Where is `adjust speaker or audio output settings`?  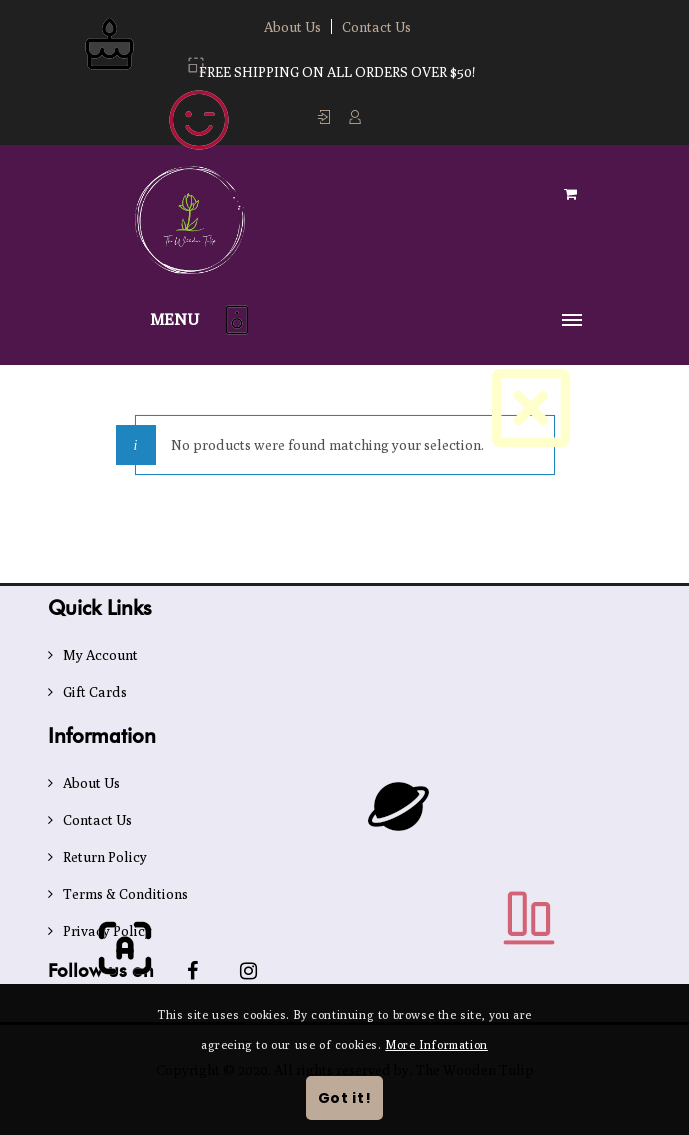 adjust speaker or audio output settings is located at coordinates (237, 320).